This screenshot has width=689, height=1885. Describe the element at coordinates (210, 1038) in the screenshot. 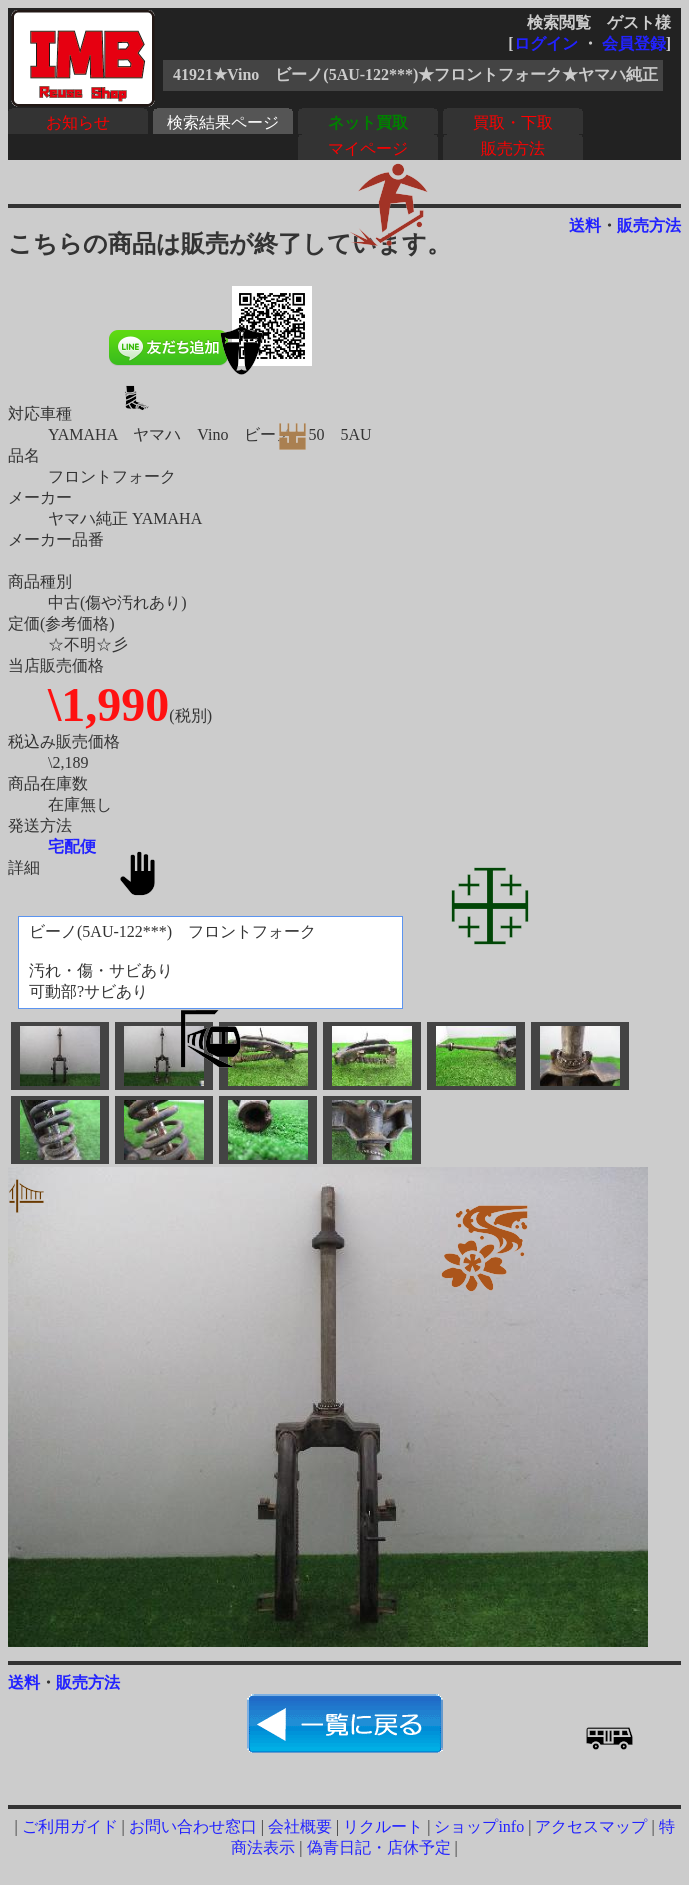

I see `view subway or metro transit options` at that location.